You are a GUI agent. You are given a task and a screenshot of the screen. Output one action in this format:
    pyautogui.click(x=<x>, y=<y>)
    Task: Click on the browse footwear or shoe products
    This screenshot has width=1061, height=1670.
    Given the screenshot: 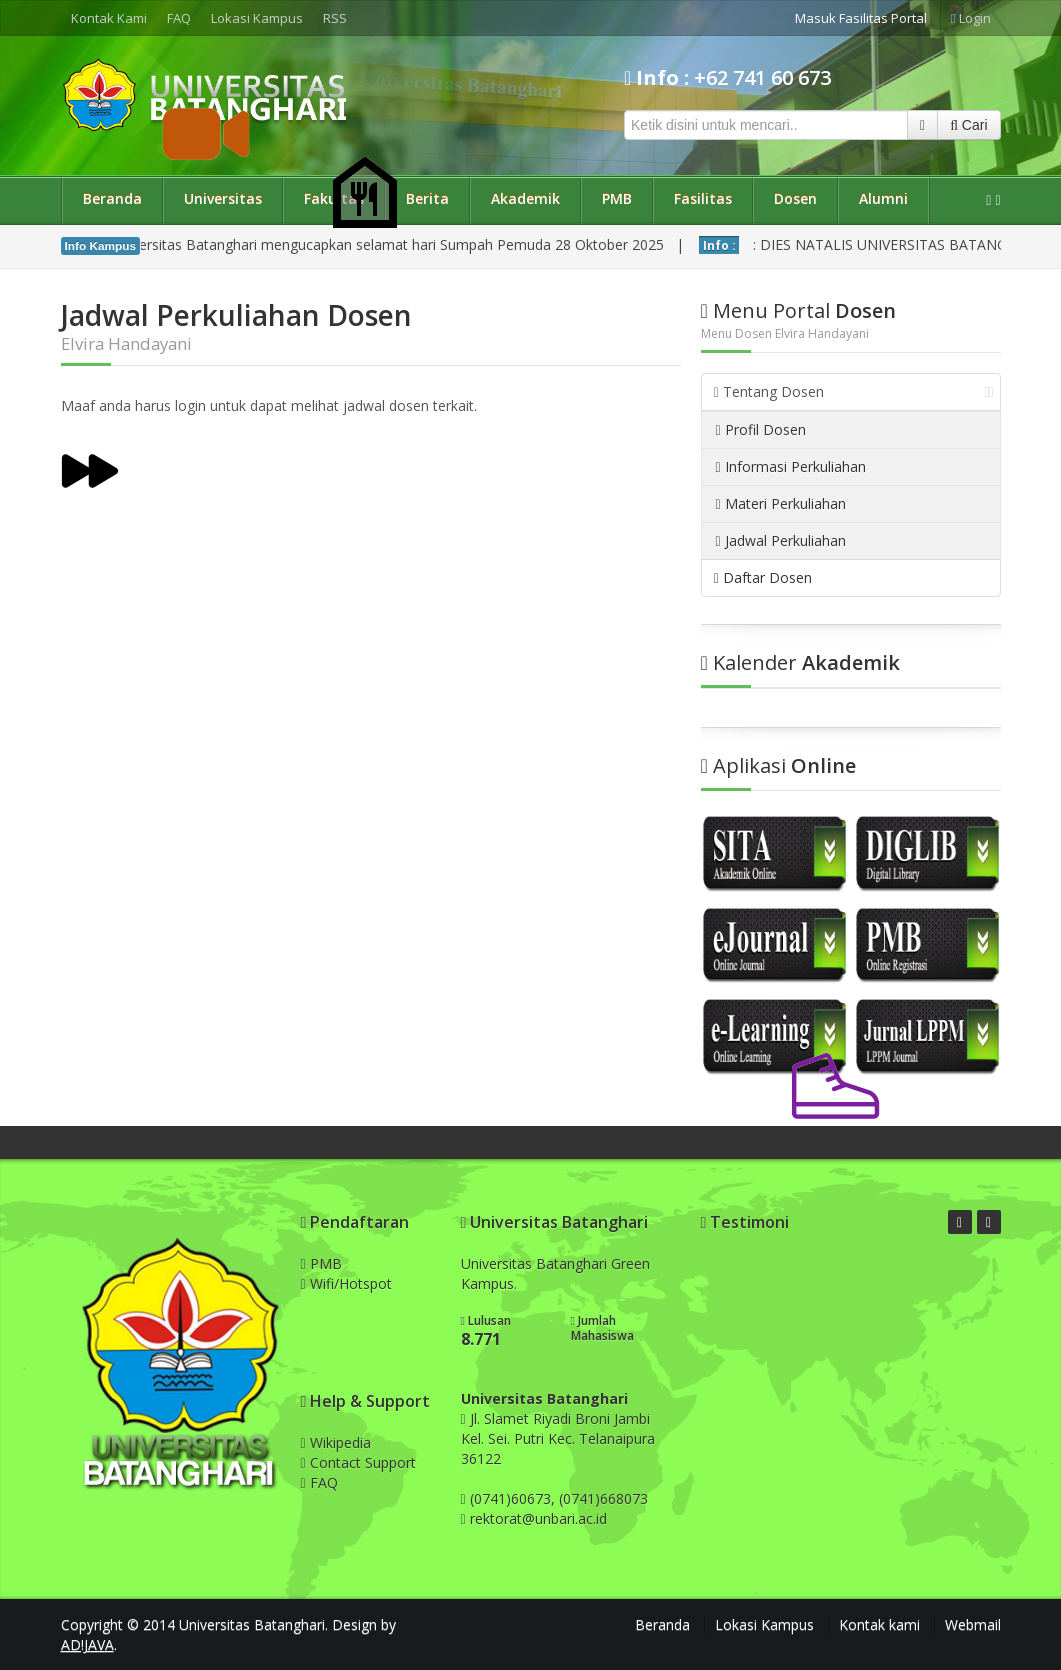 What is the action you would take?
    pyautogui.click(x=831, y=1089)
    